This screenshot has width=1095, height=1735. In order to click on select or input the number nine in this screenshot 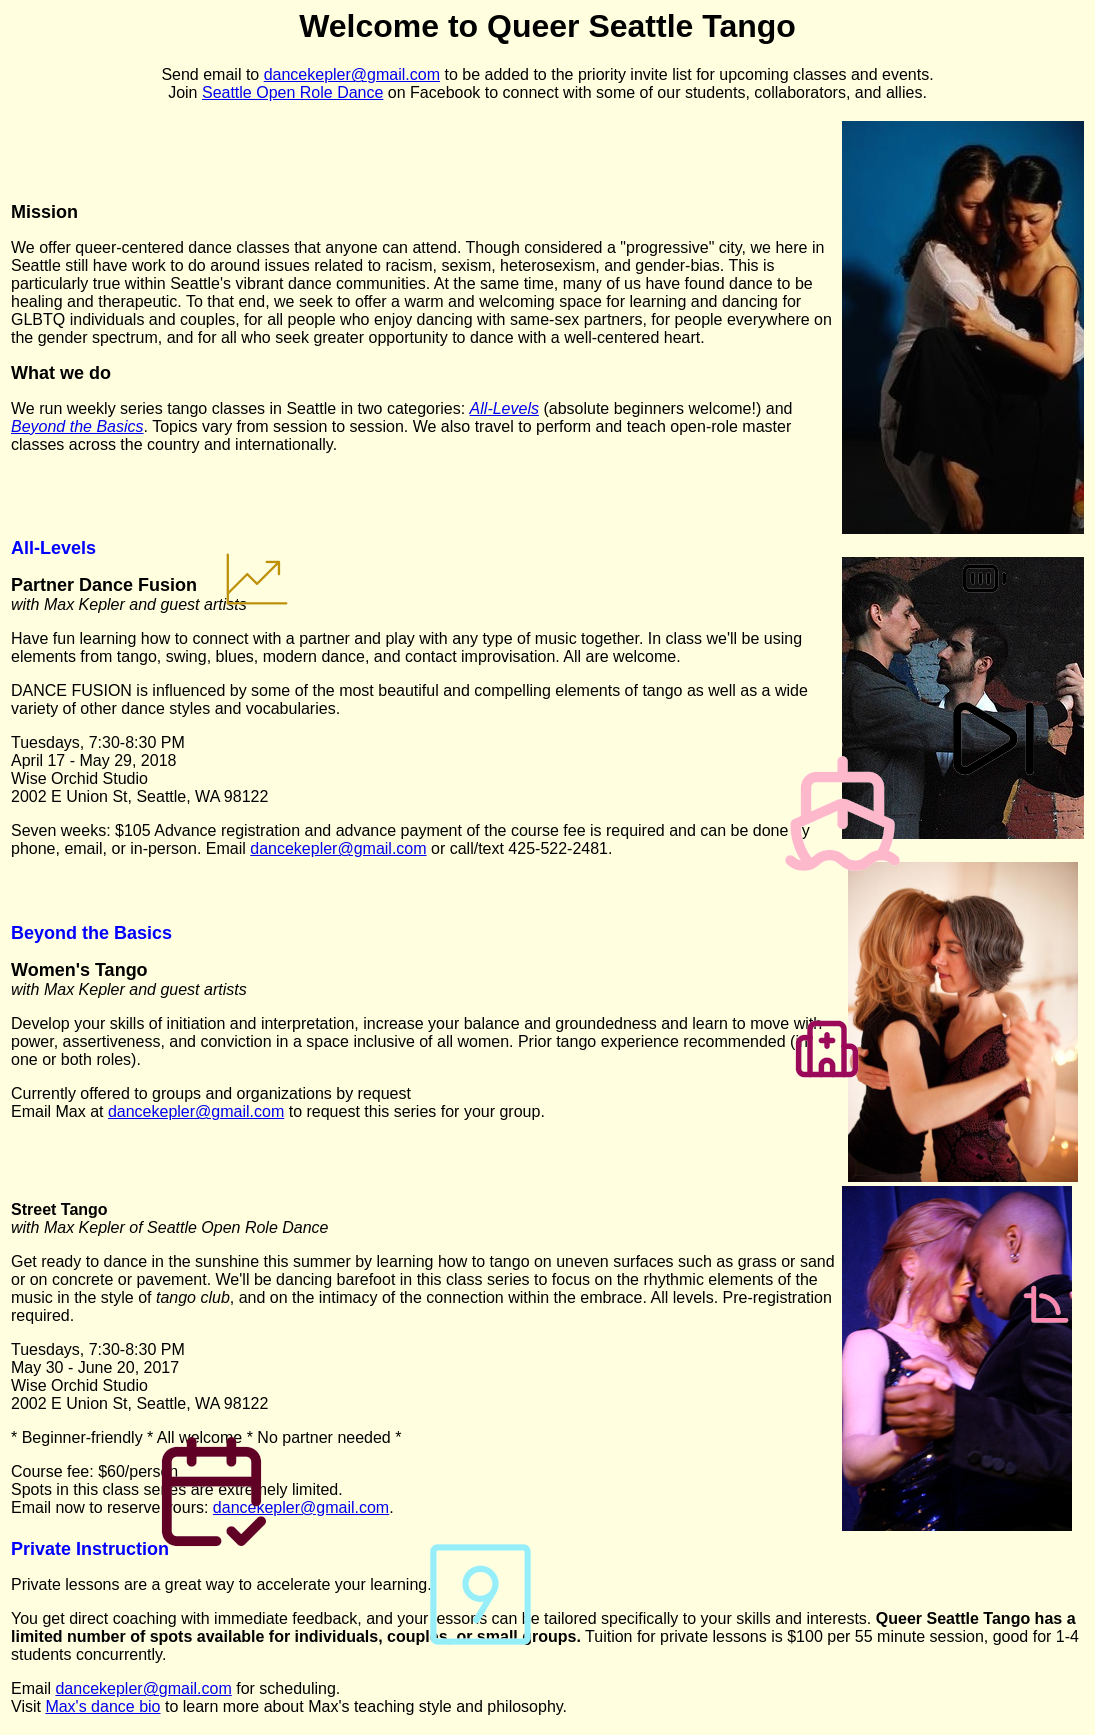, I will do `click(480, 1594)`.